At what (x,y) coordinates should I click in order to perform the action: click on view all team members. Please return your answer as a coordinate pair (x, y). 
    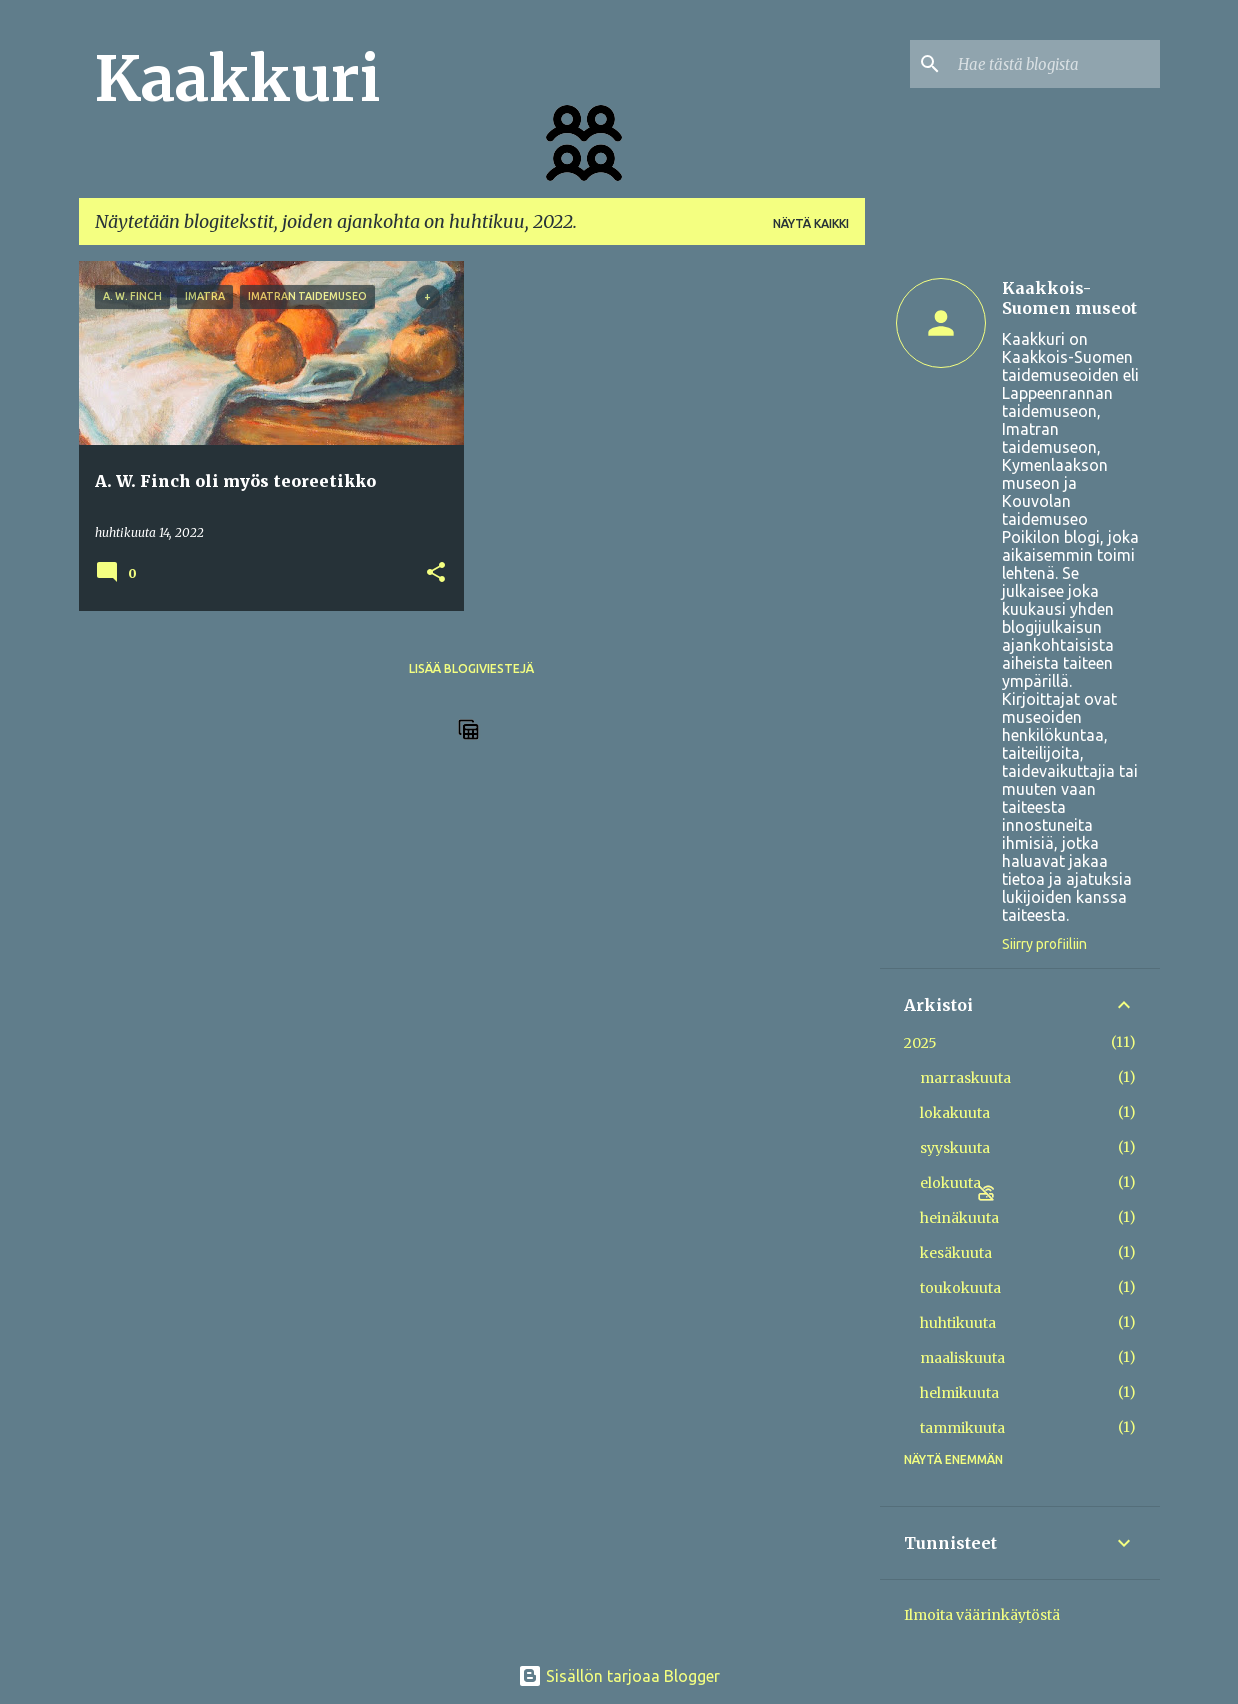
    Looking at the image, I should click on (584, 143).